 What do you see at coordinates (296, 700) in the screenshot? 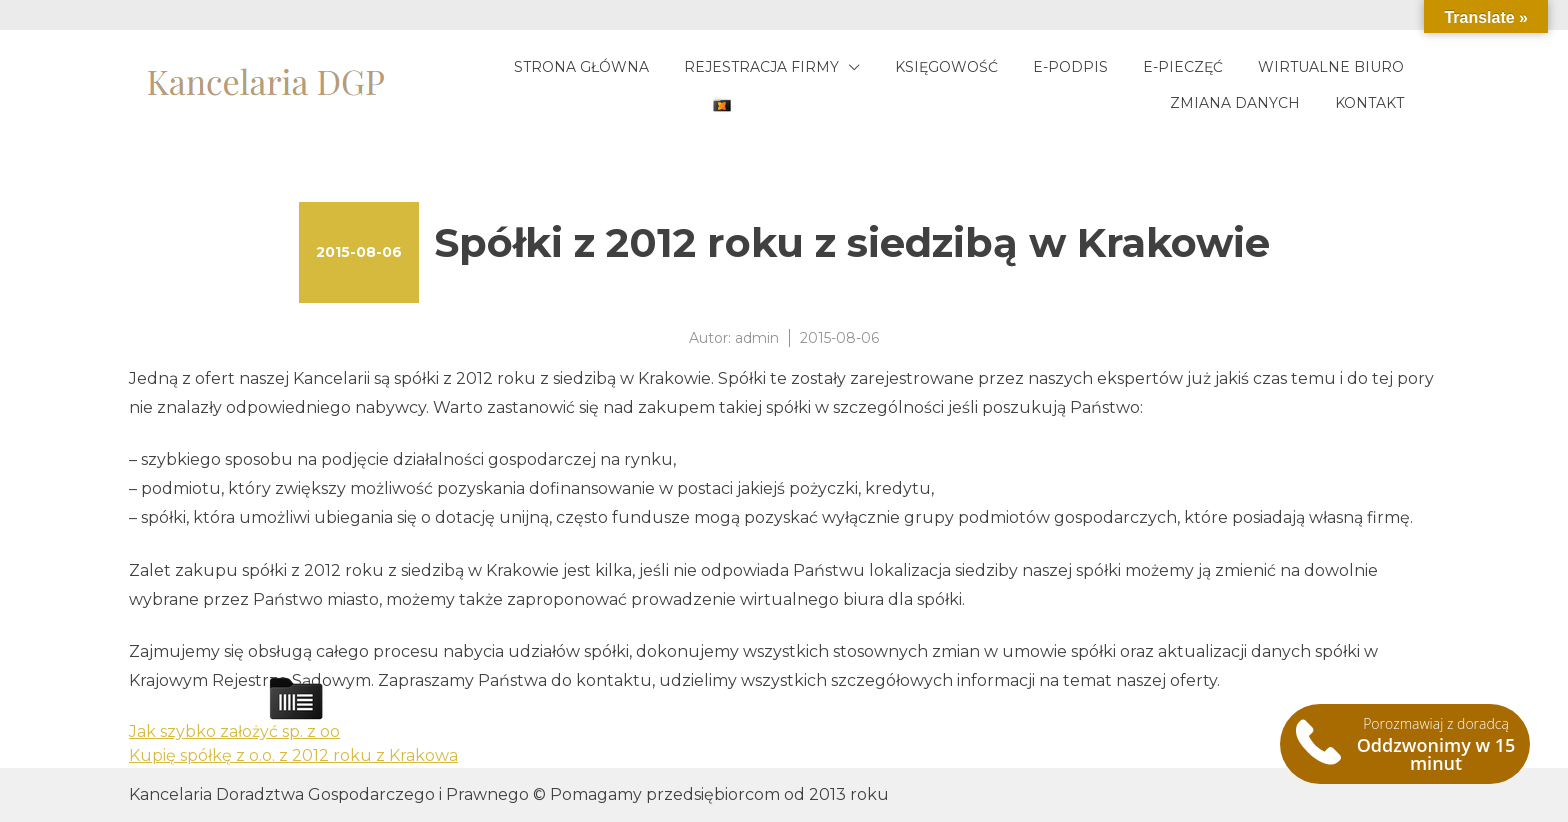
I see `open your Ableton Live projects folder` at bounding box center [296, 700].